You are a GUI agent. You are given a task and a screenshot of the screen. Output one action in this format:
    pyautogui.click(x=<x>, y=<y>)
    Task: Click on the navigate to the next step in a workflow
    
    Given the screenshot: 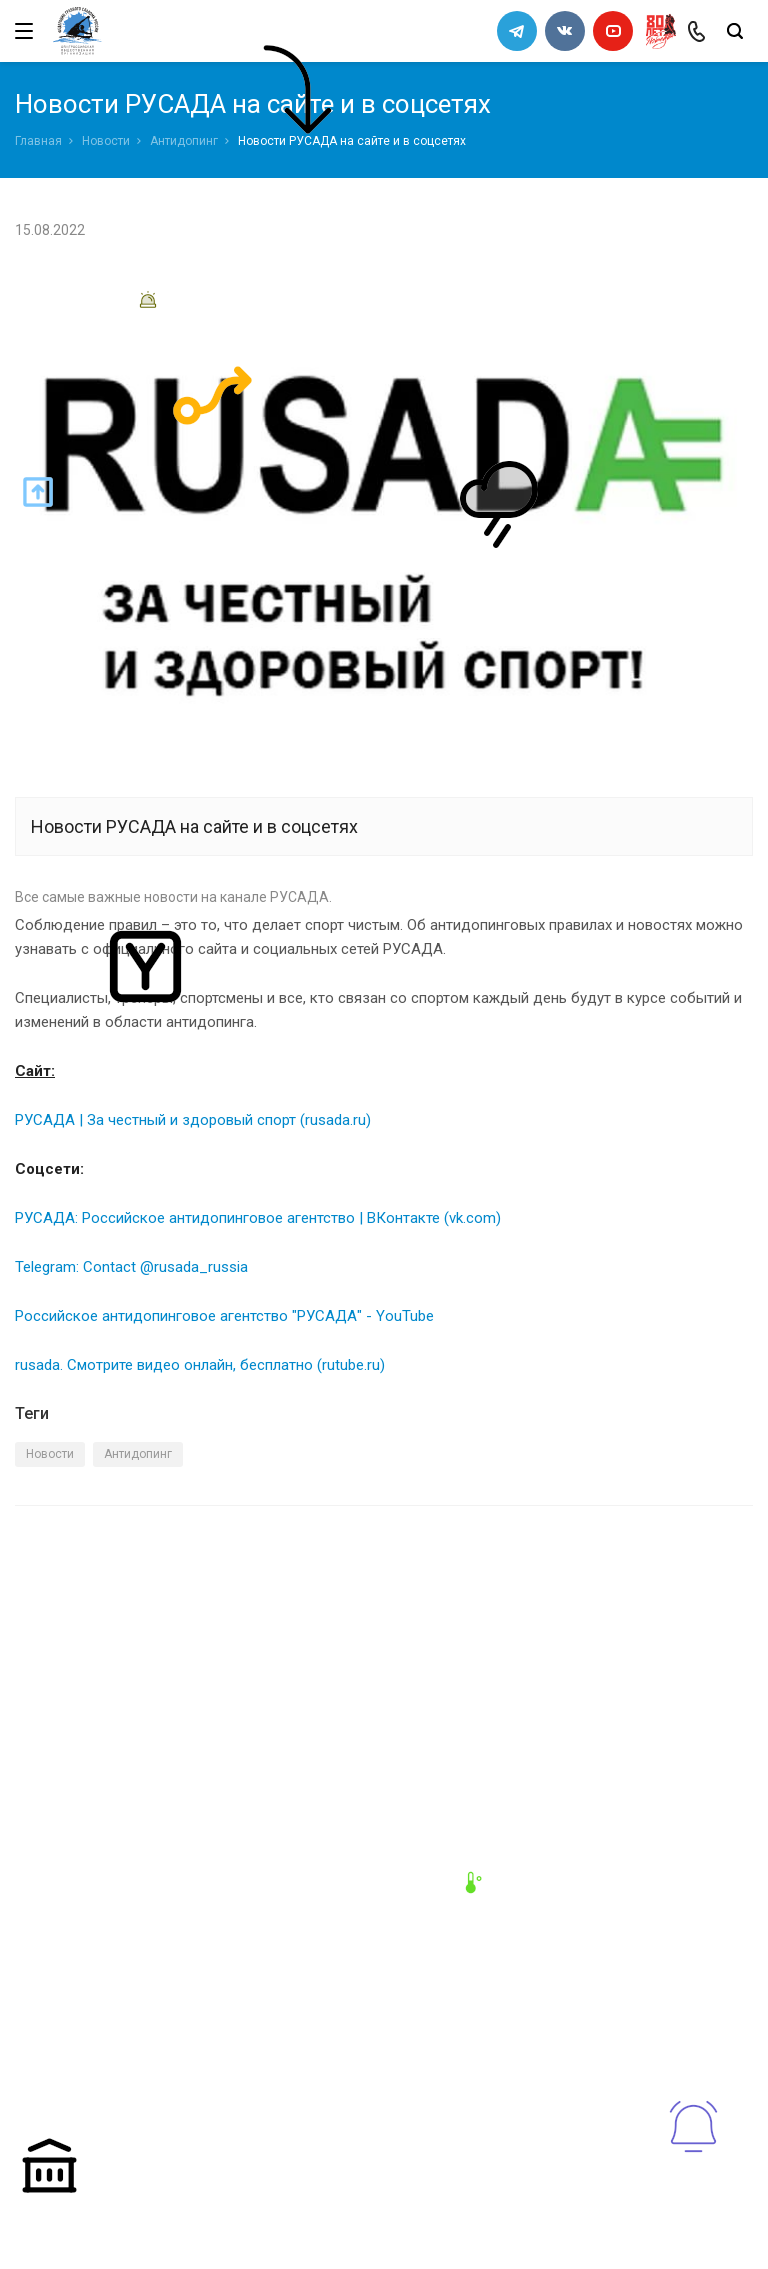 What is the action you would take?
    pyautogui.click(x=212, y=395)
    